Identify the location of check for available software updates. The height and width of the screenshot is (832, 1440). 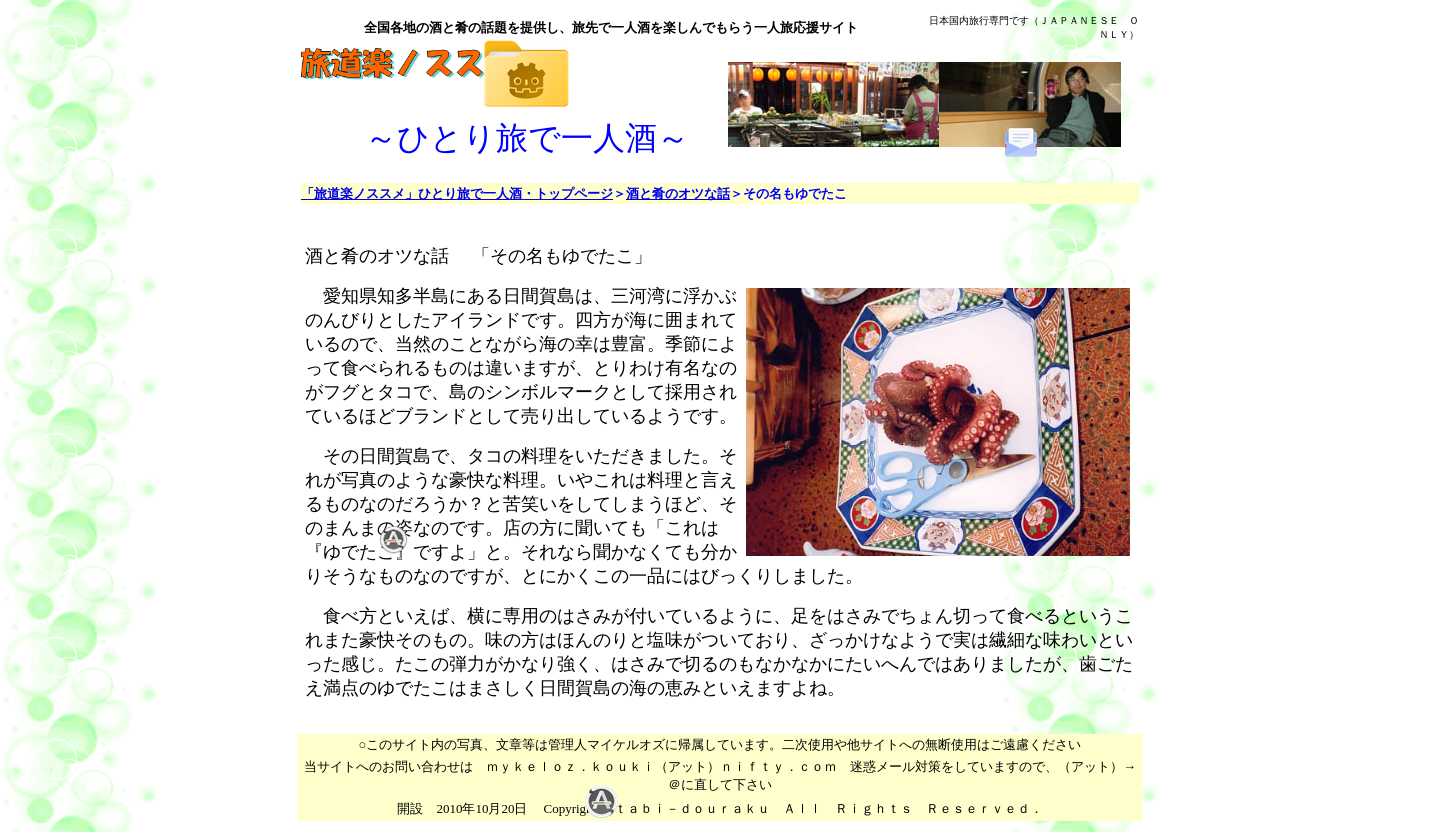
(601, 801).